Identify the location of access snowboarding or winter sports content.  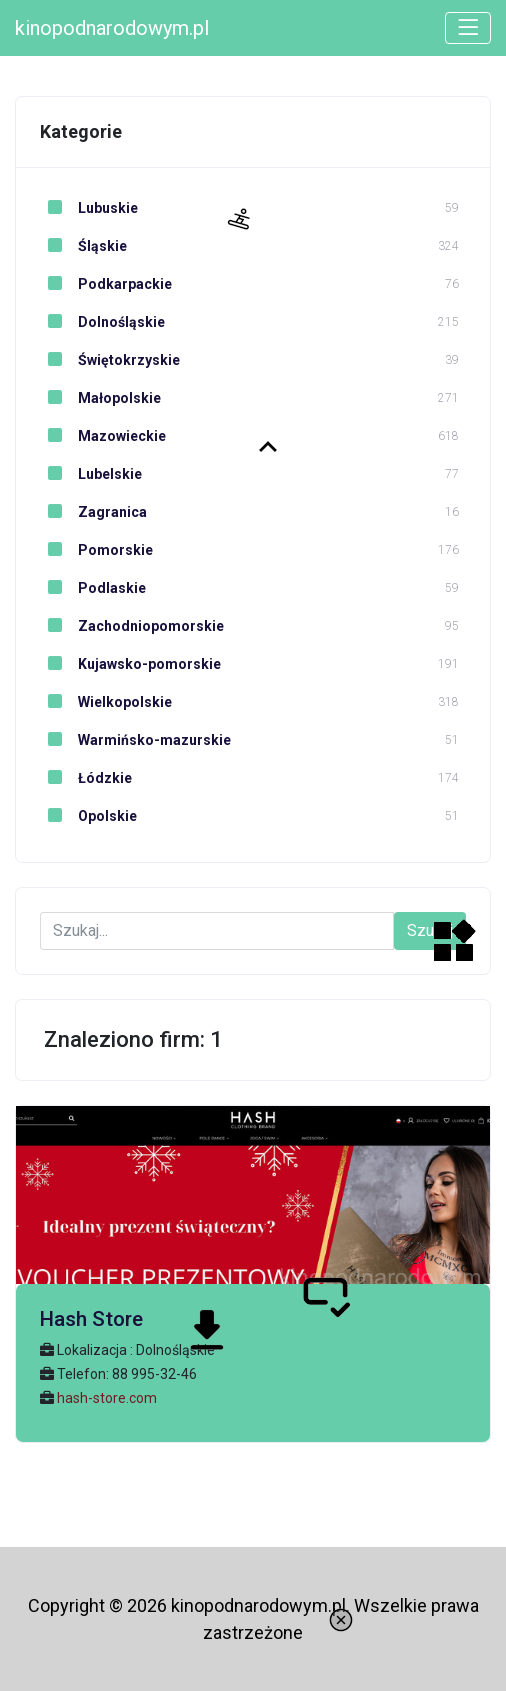
(240, 219).